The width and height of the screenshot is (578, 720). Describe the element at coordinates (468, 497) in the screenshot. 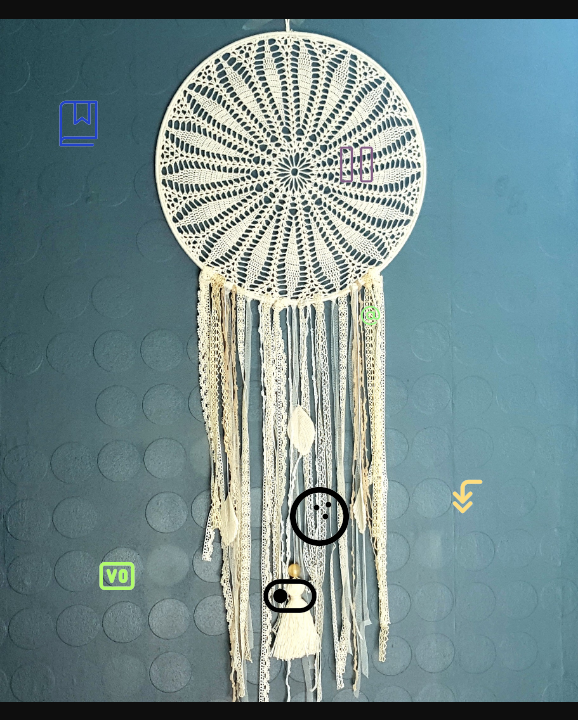

I see `go back and scroll down` at that location.